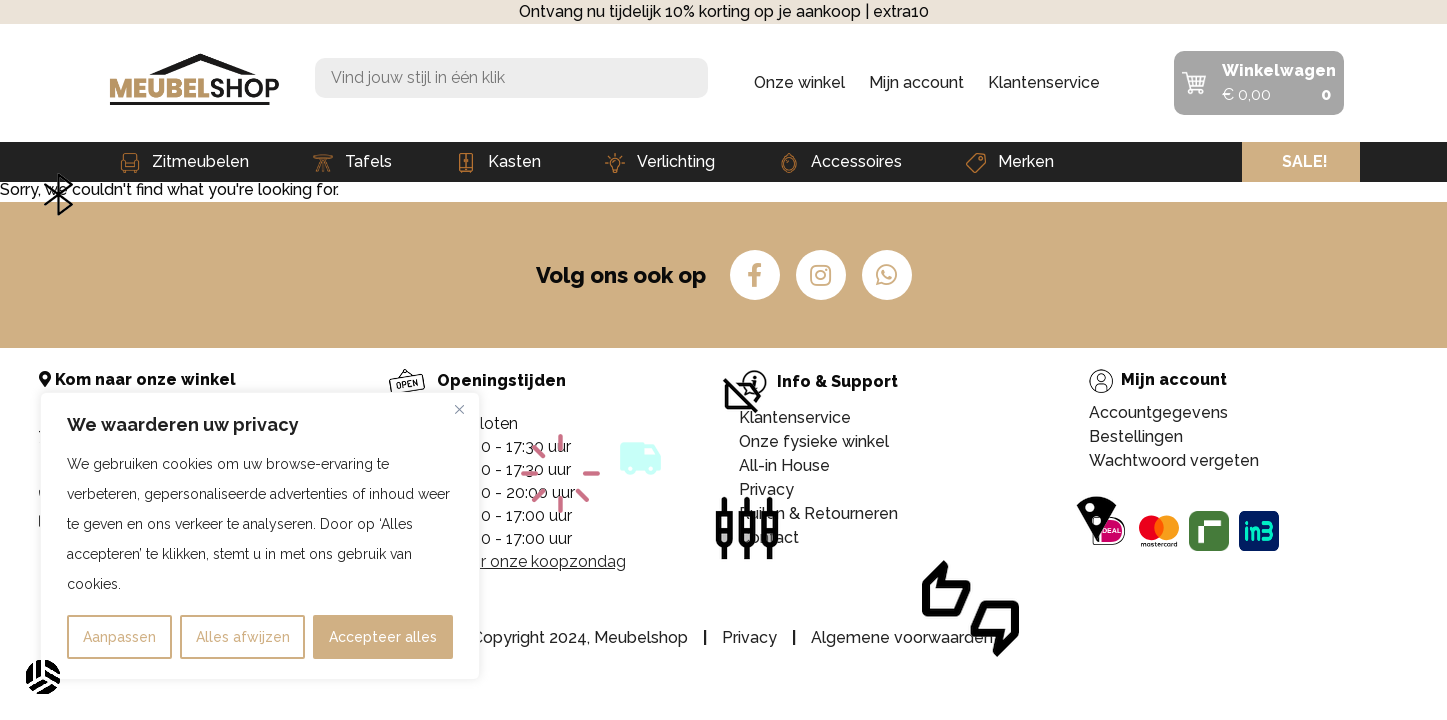  What do you see at coordinates (1096, 518) in the screenshot?
I see `find nearby pizza restaurants` at bounding box center [1096, 518].